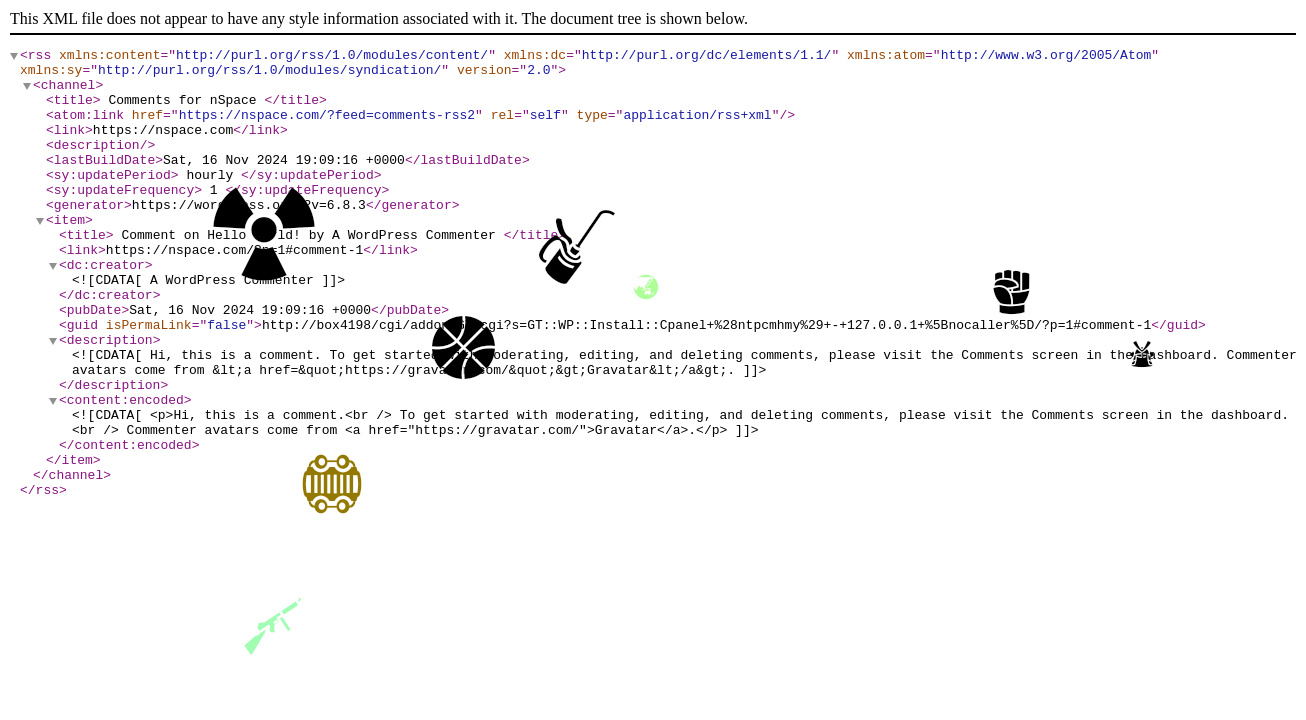 Image resolution: width=1306 pixels, height=720 pixels. Describe the element at coordinates (273, 626) in the screenshot. I see `select thompson submachine gun weapon` at that location.